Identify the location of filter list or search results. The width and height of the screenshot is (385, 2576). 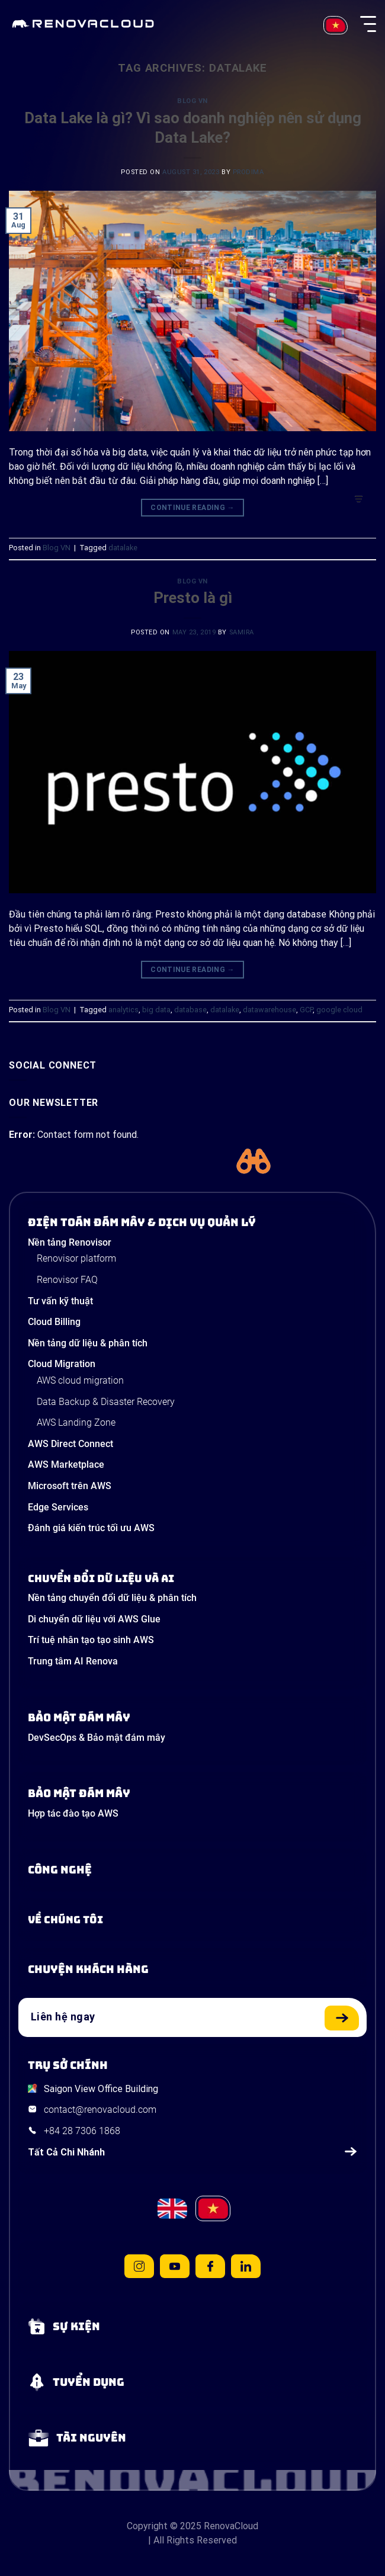
(358, 499).